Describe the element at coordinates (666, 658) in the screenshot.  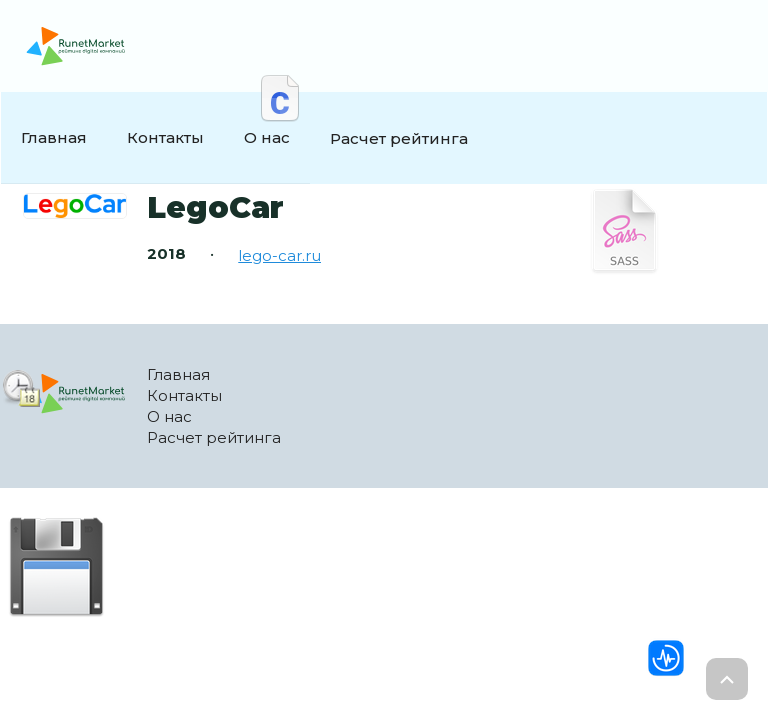
I see `access system diagnostic logs` at that location.